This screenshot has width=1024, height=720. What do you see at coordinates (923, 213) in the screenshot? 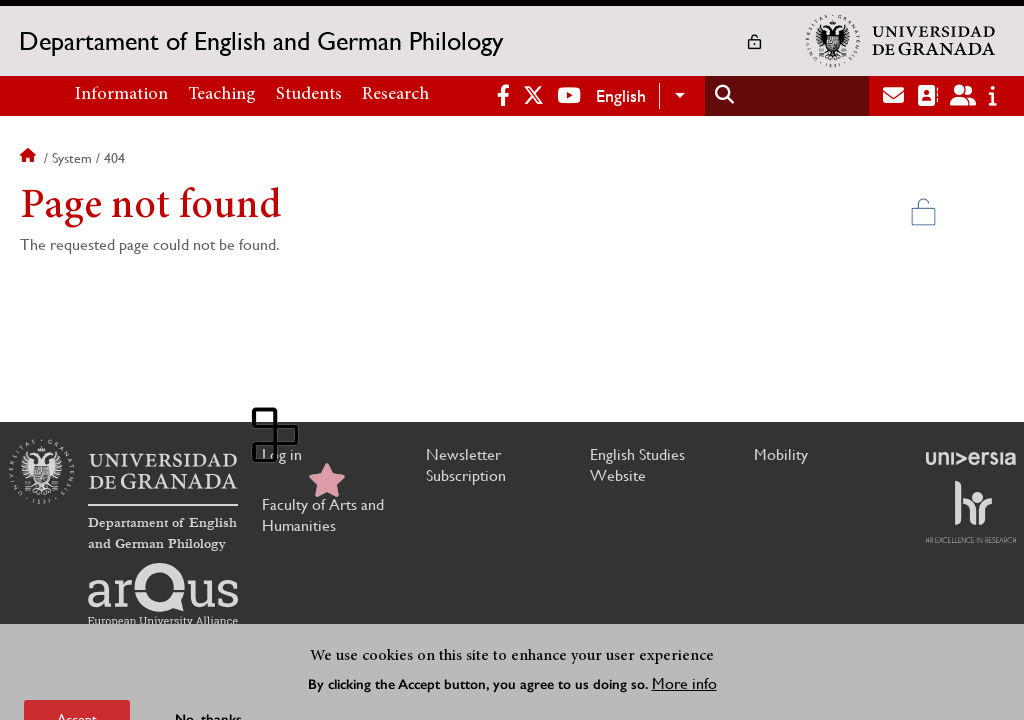
I see `unlocked or unsecured state` at bounding box center [923, 213].